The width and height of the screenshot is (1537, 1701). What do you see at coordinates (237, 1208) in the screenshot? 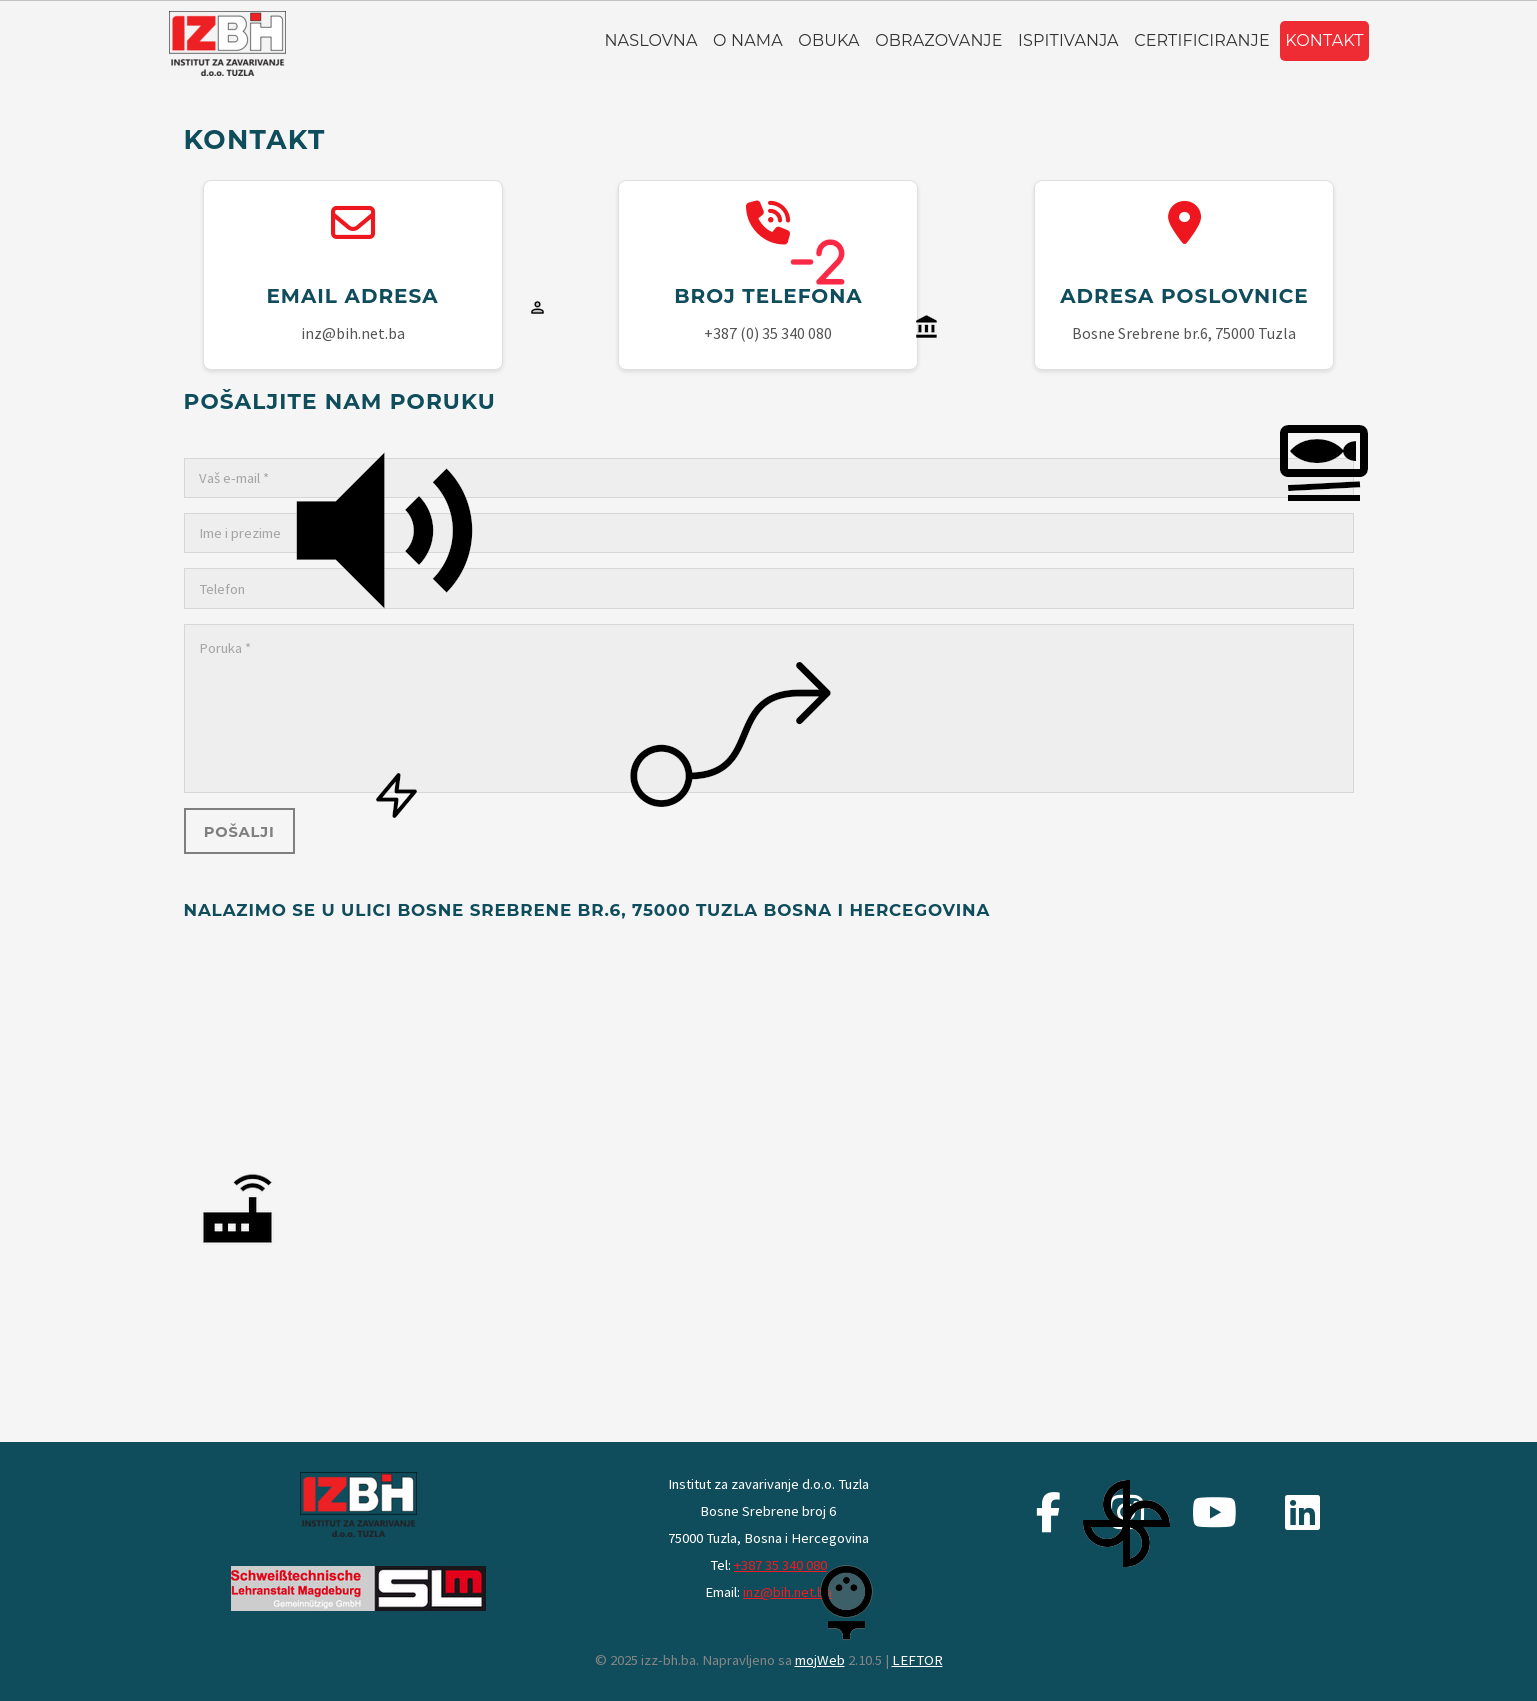
I see `access router or network device settings` at bounding box center [237, 1208].